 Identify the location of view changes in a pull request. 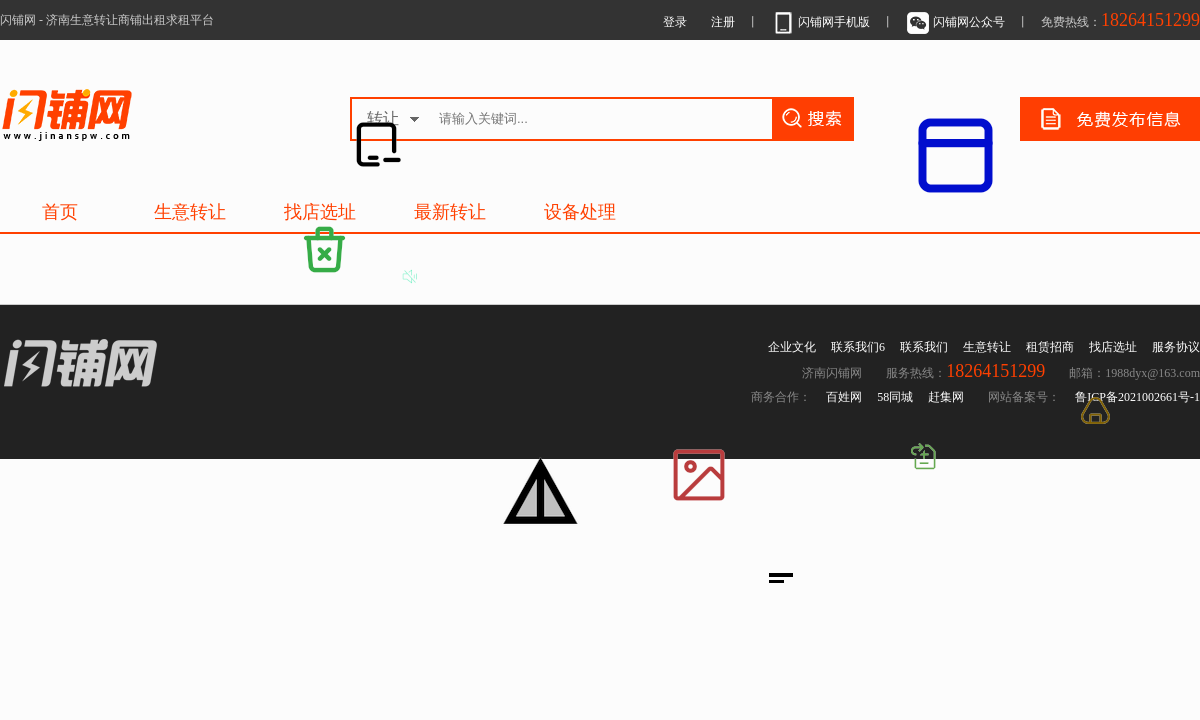
(925, 457).